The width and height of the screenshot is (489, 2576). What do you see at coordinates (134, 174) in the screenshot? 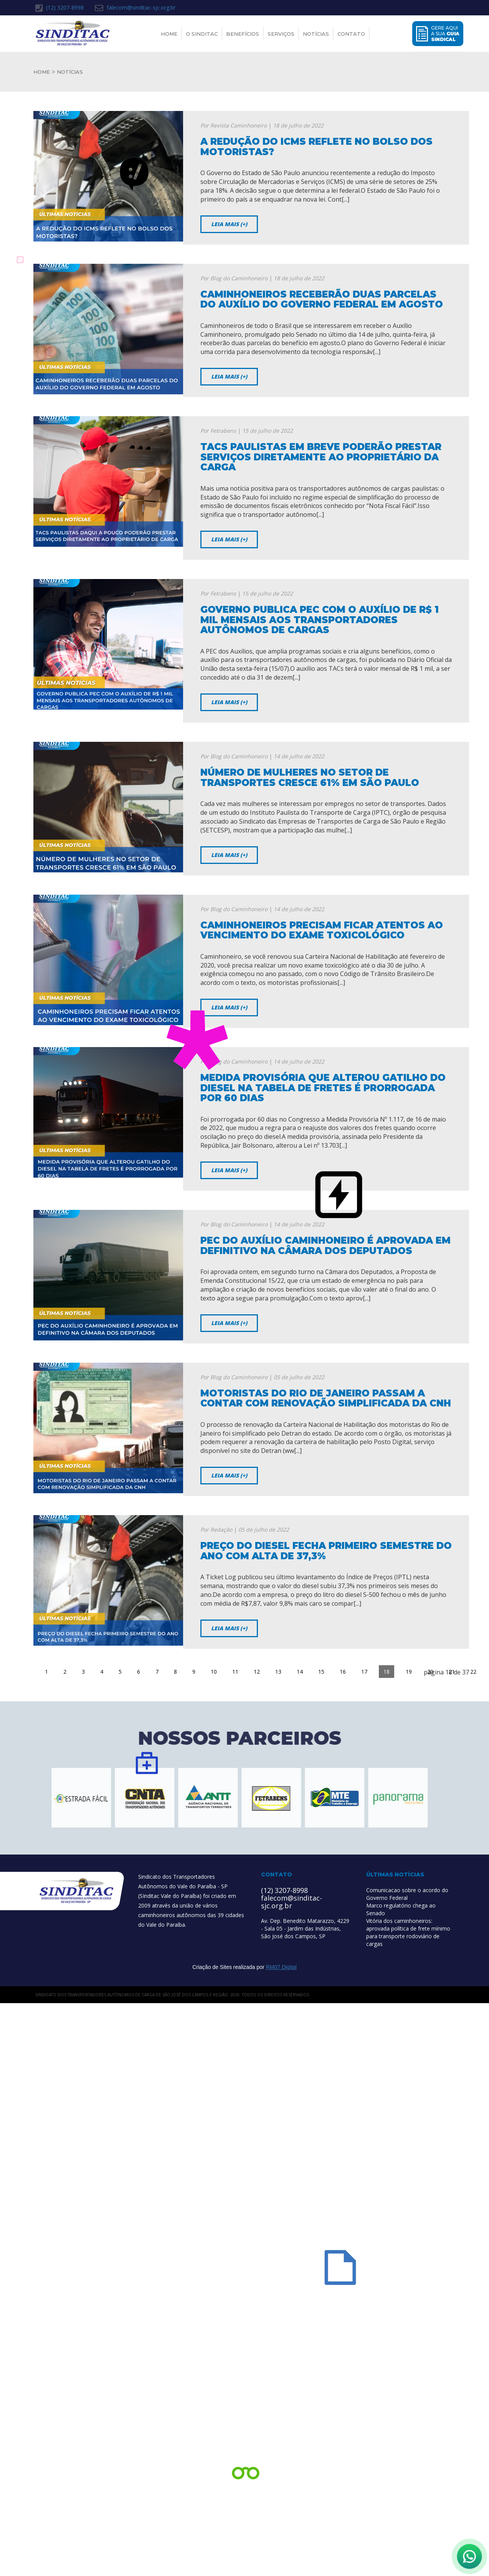
I see `open the devRant app` at bounding box center [134, 174].